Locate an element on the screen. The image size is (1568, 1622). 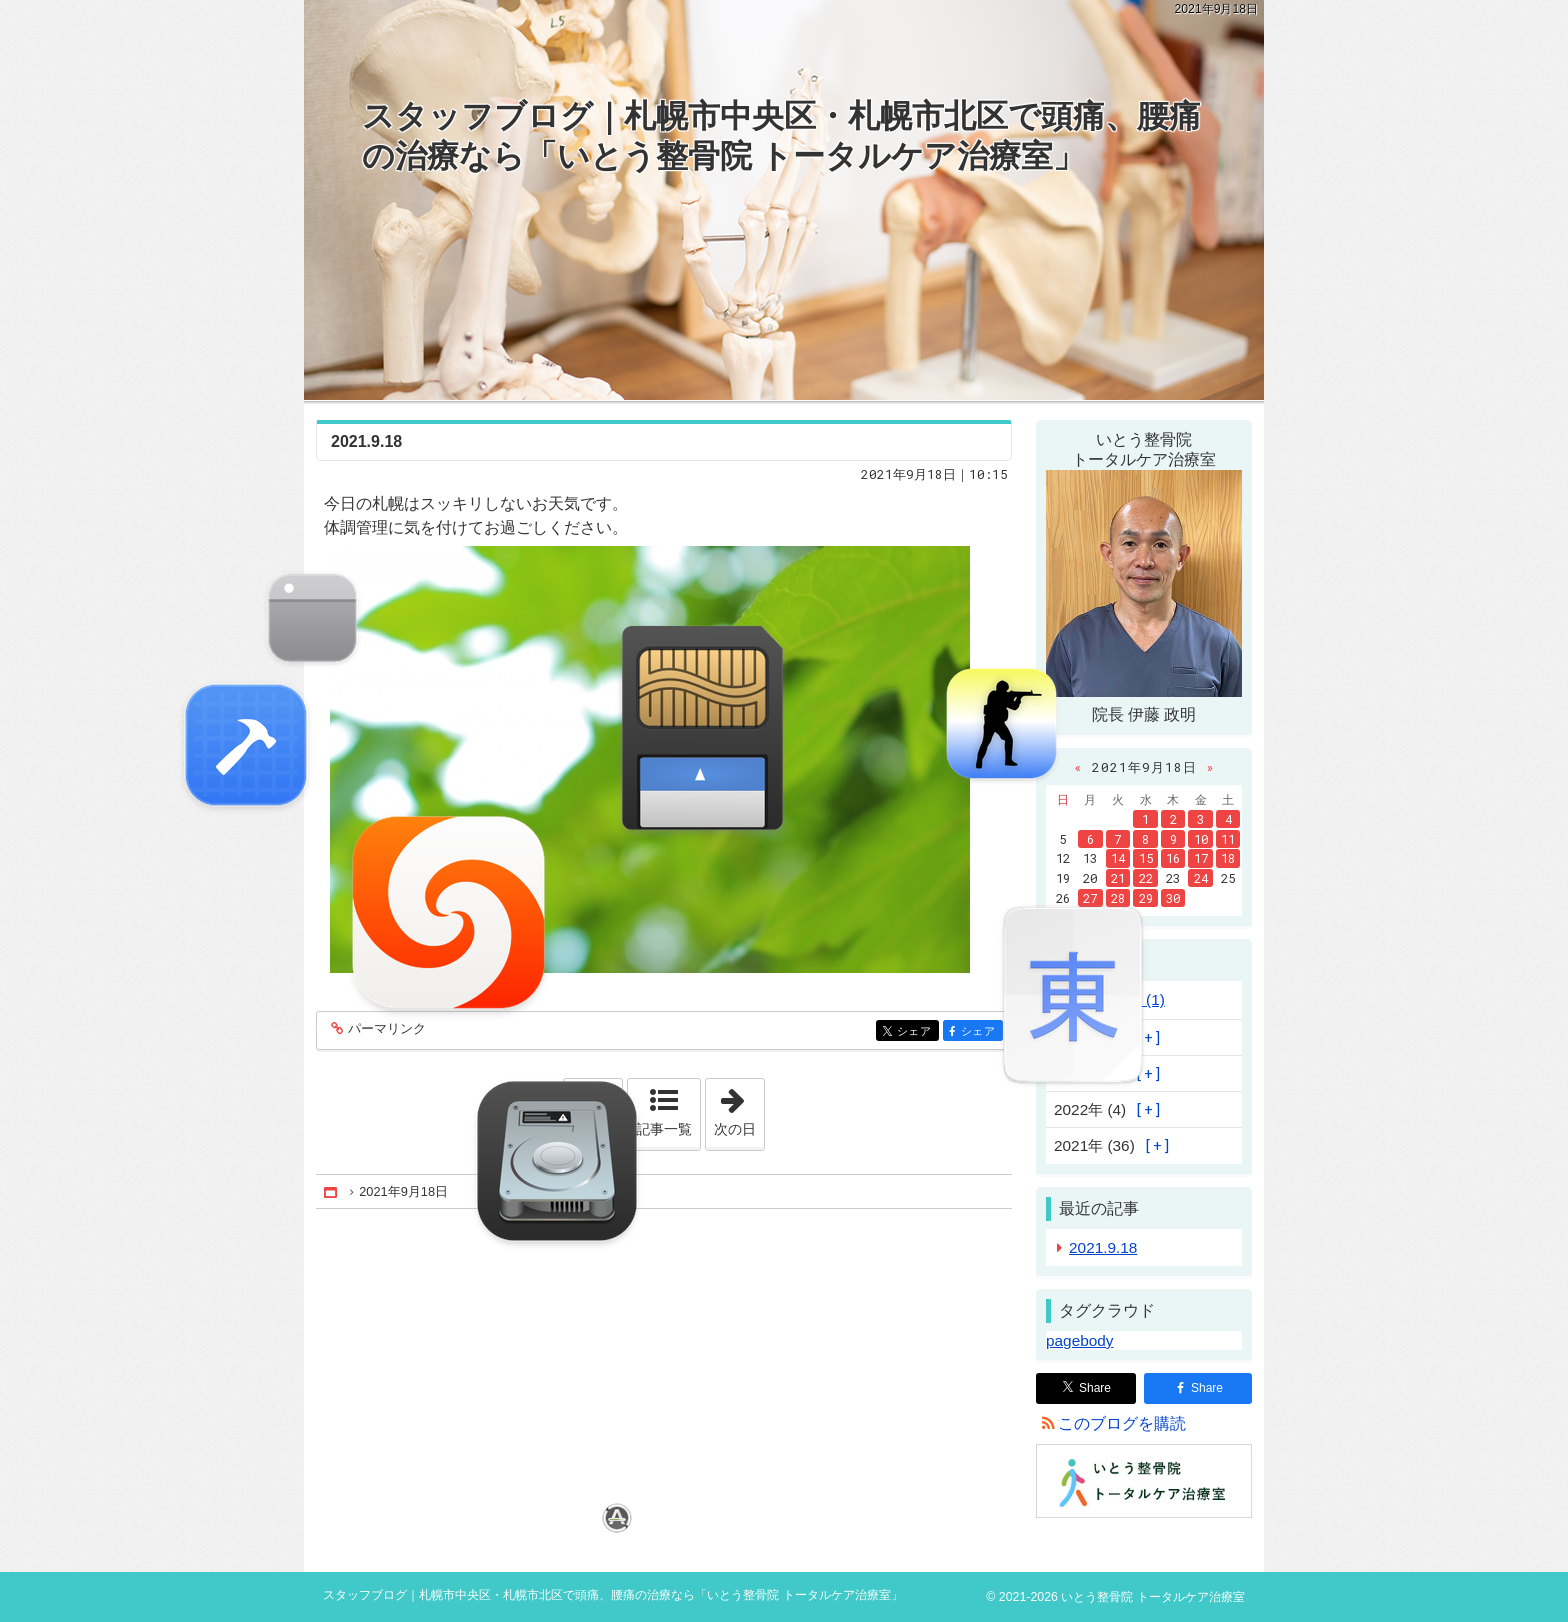
launch counter-strike is located at coordinates (1001, 723).